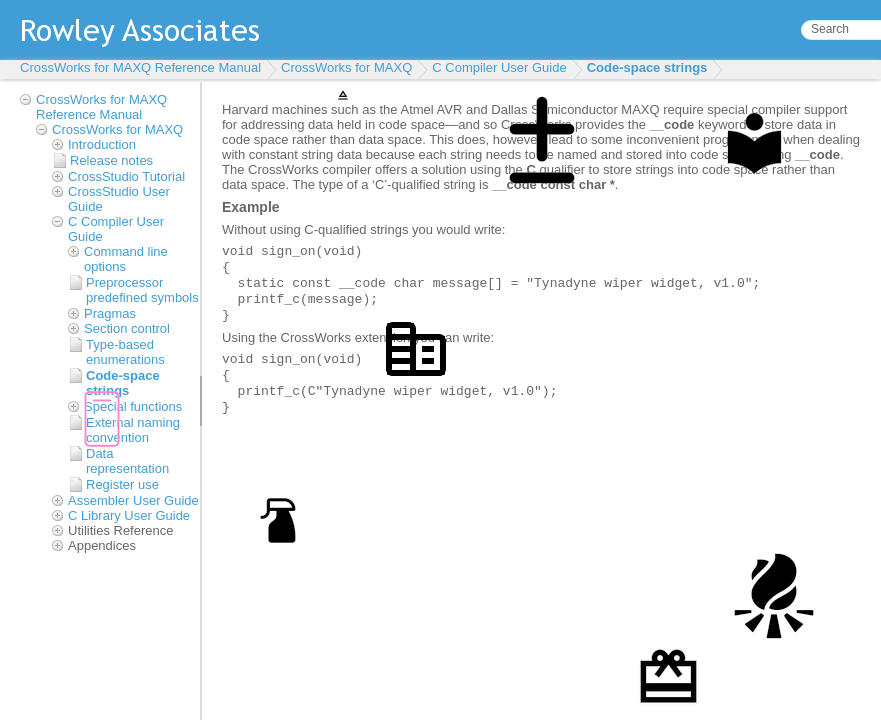  Describe the element at coordinates (668, 677) in the screenshot. I see `view or redeem a gift card` at that location.